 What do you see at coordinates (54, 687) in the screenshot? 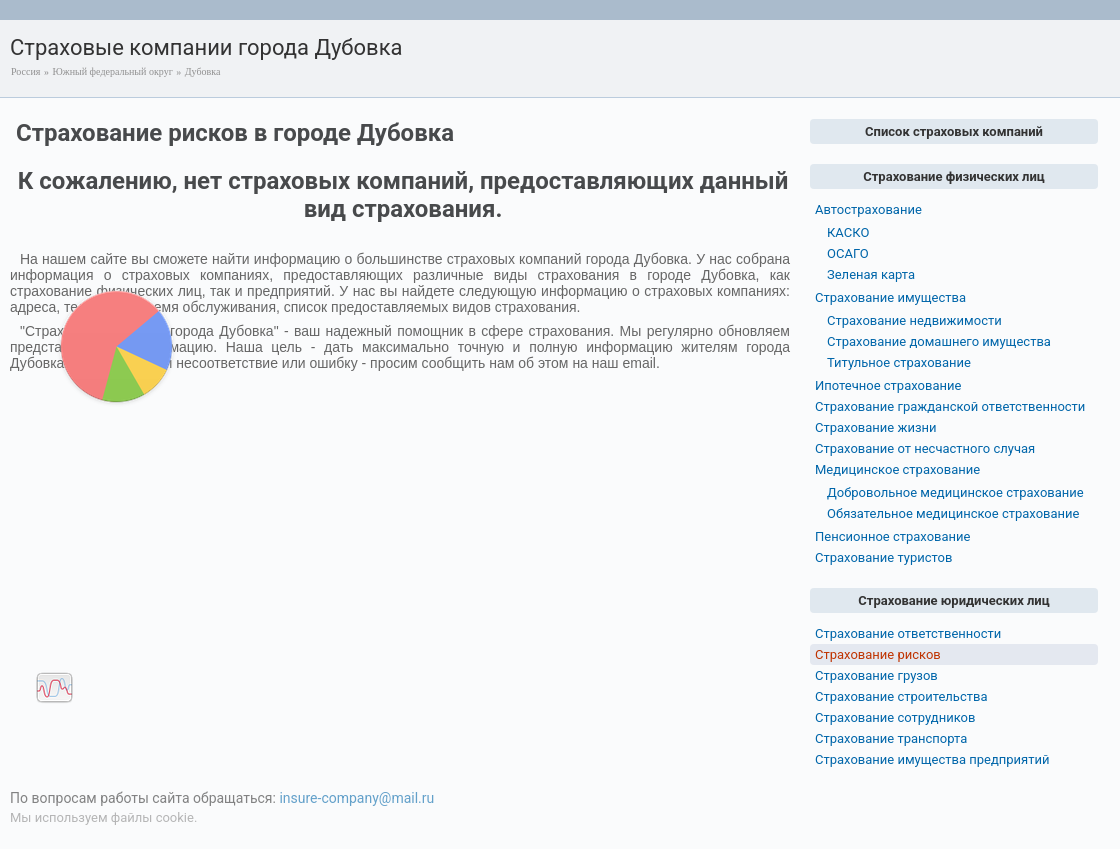
I see `view battery and power usage statistics` at bounding box center [54, 687].